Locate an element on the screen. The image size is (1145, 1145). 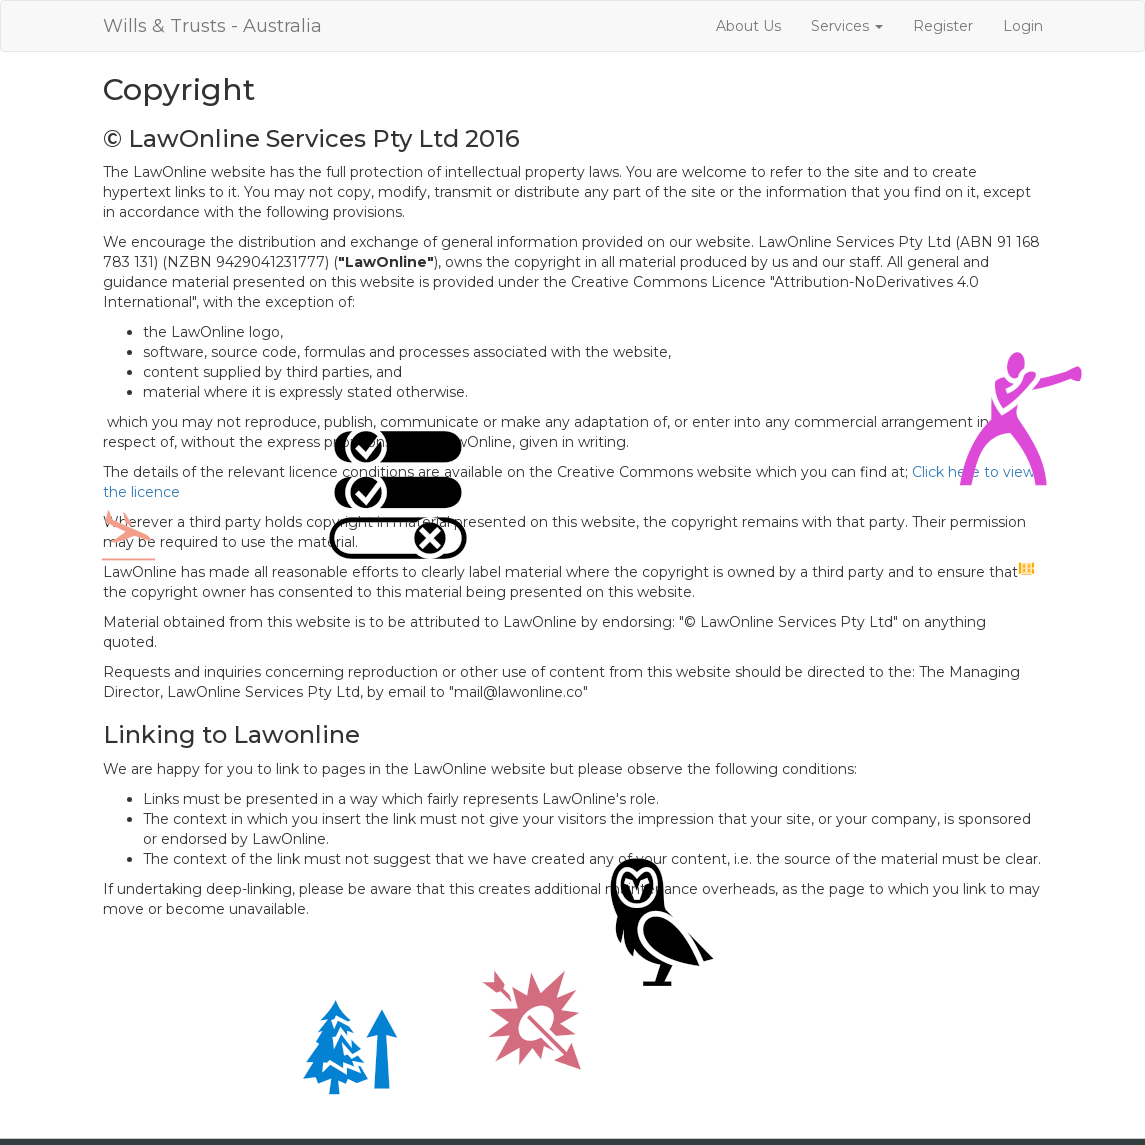
search with enhanced or powerful results is located at coordinates (531, 1019).